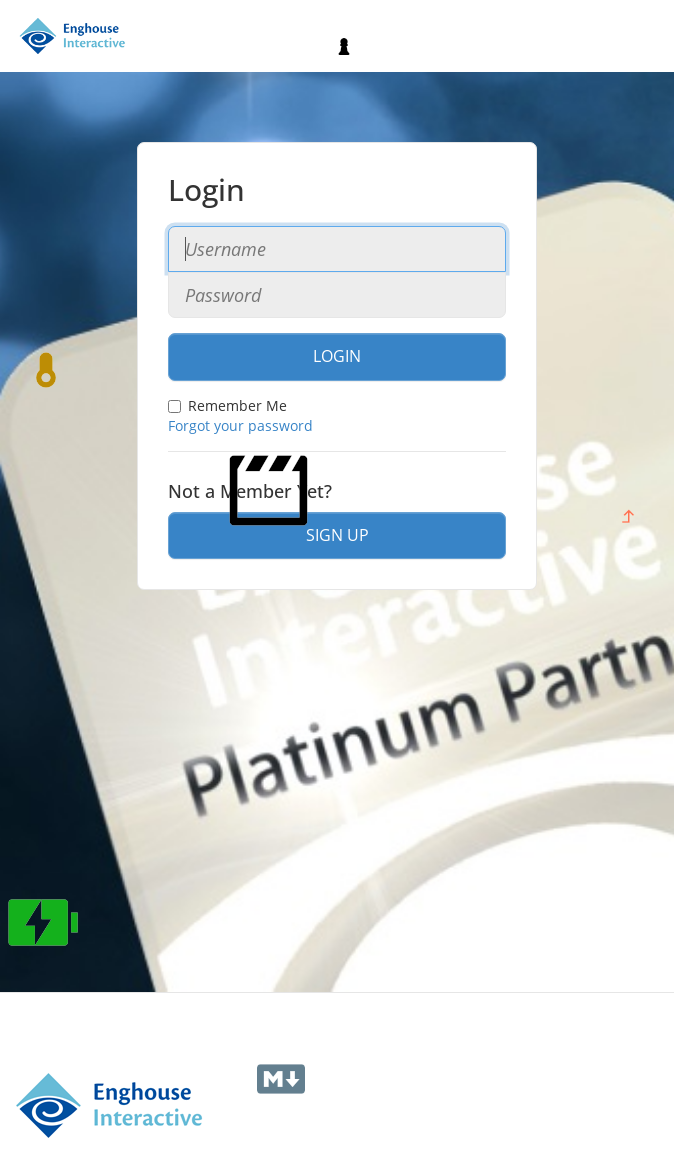 Image resolution: width=674 pixels, height=1170 pixels. I want to click on indicates battery is currently charging, so click(41, 922).